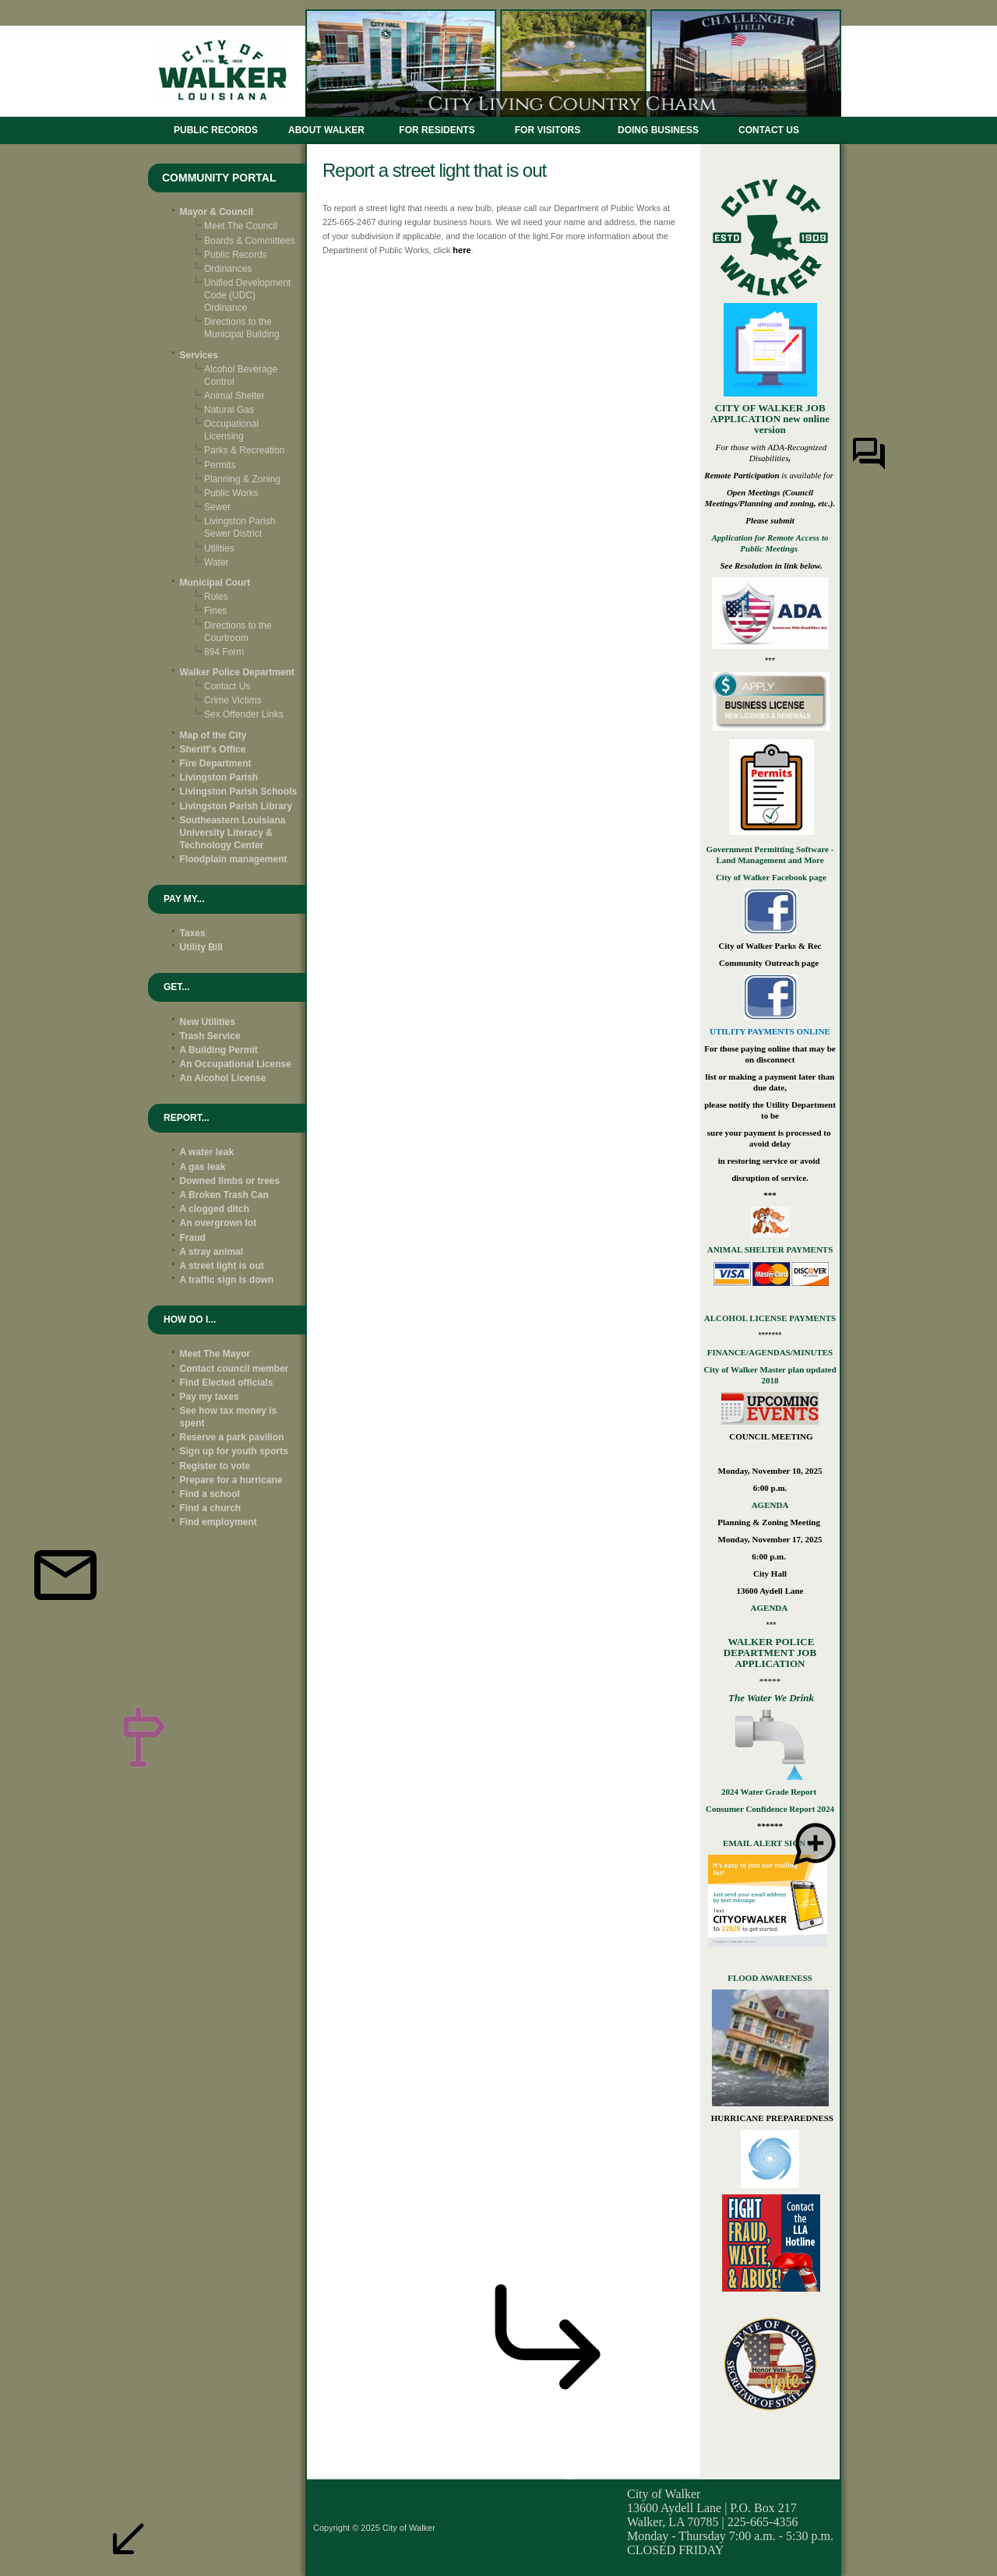 The height and width of the screenshot is (2576, 997). Describe the element at coordinates (128, 2539) in the screenshot. I see `indicates an incoming call was received` at that location.